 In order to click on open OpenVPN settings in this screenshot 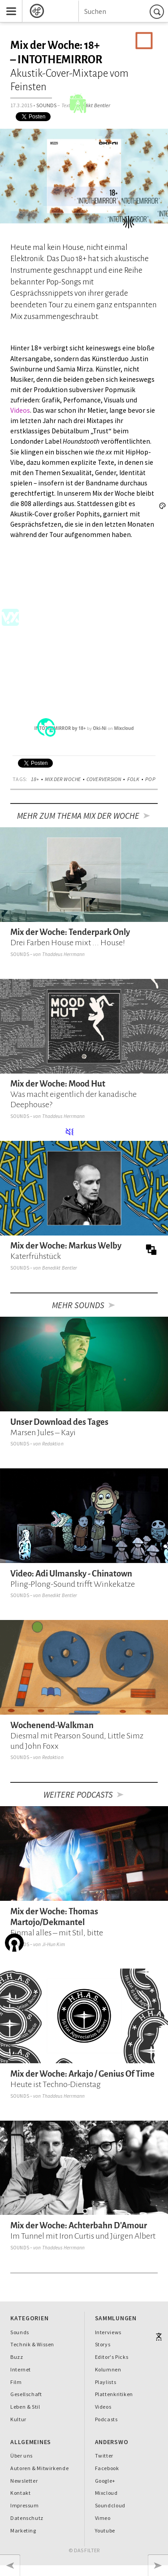, I will do `click(14, 1943)`.